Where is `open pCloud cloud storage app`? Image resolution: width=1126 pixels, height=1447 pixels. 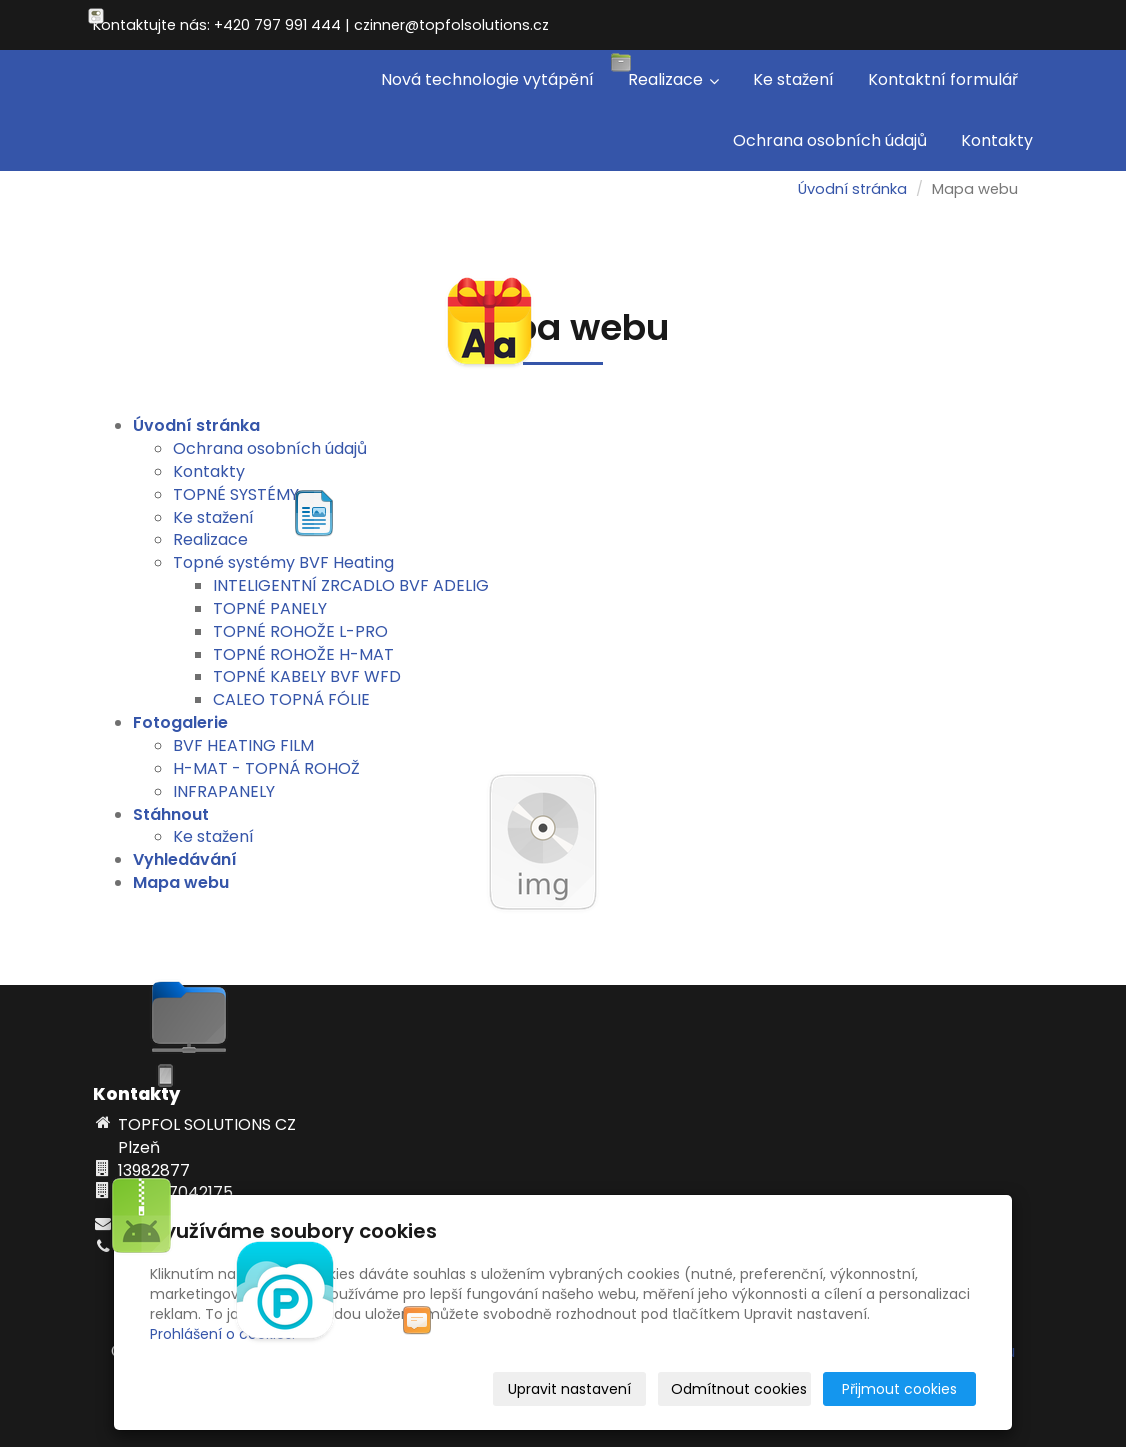
open pCloud cloud storage app is located at coordinates (285, 1290).